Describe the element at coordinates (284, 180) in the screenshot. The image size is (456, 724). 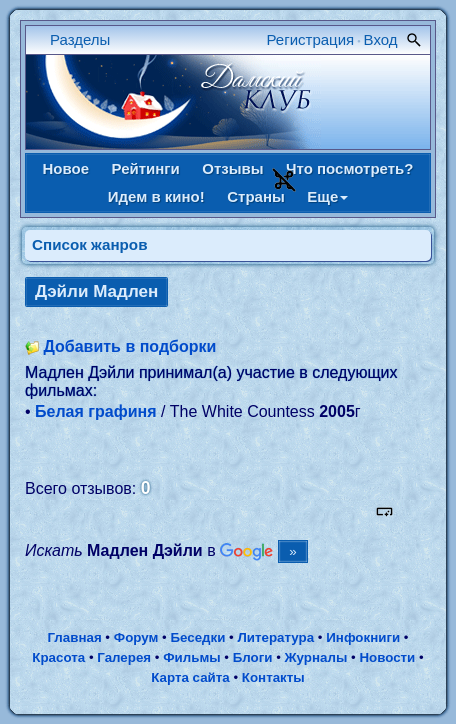
I see `command key shortcut disabled` at that location.